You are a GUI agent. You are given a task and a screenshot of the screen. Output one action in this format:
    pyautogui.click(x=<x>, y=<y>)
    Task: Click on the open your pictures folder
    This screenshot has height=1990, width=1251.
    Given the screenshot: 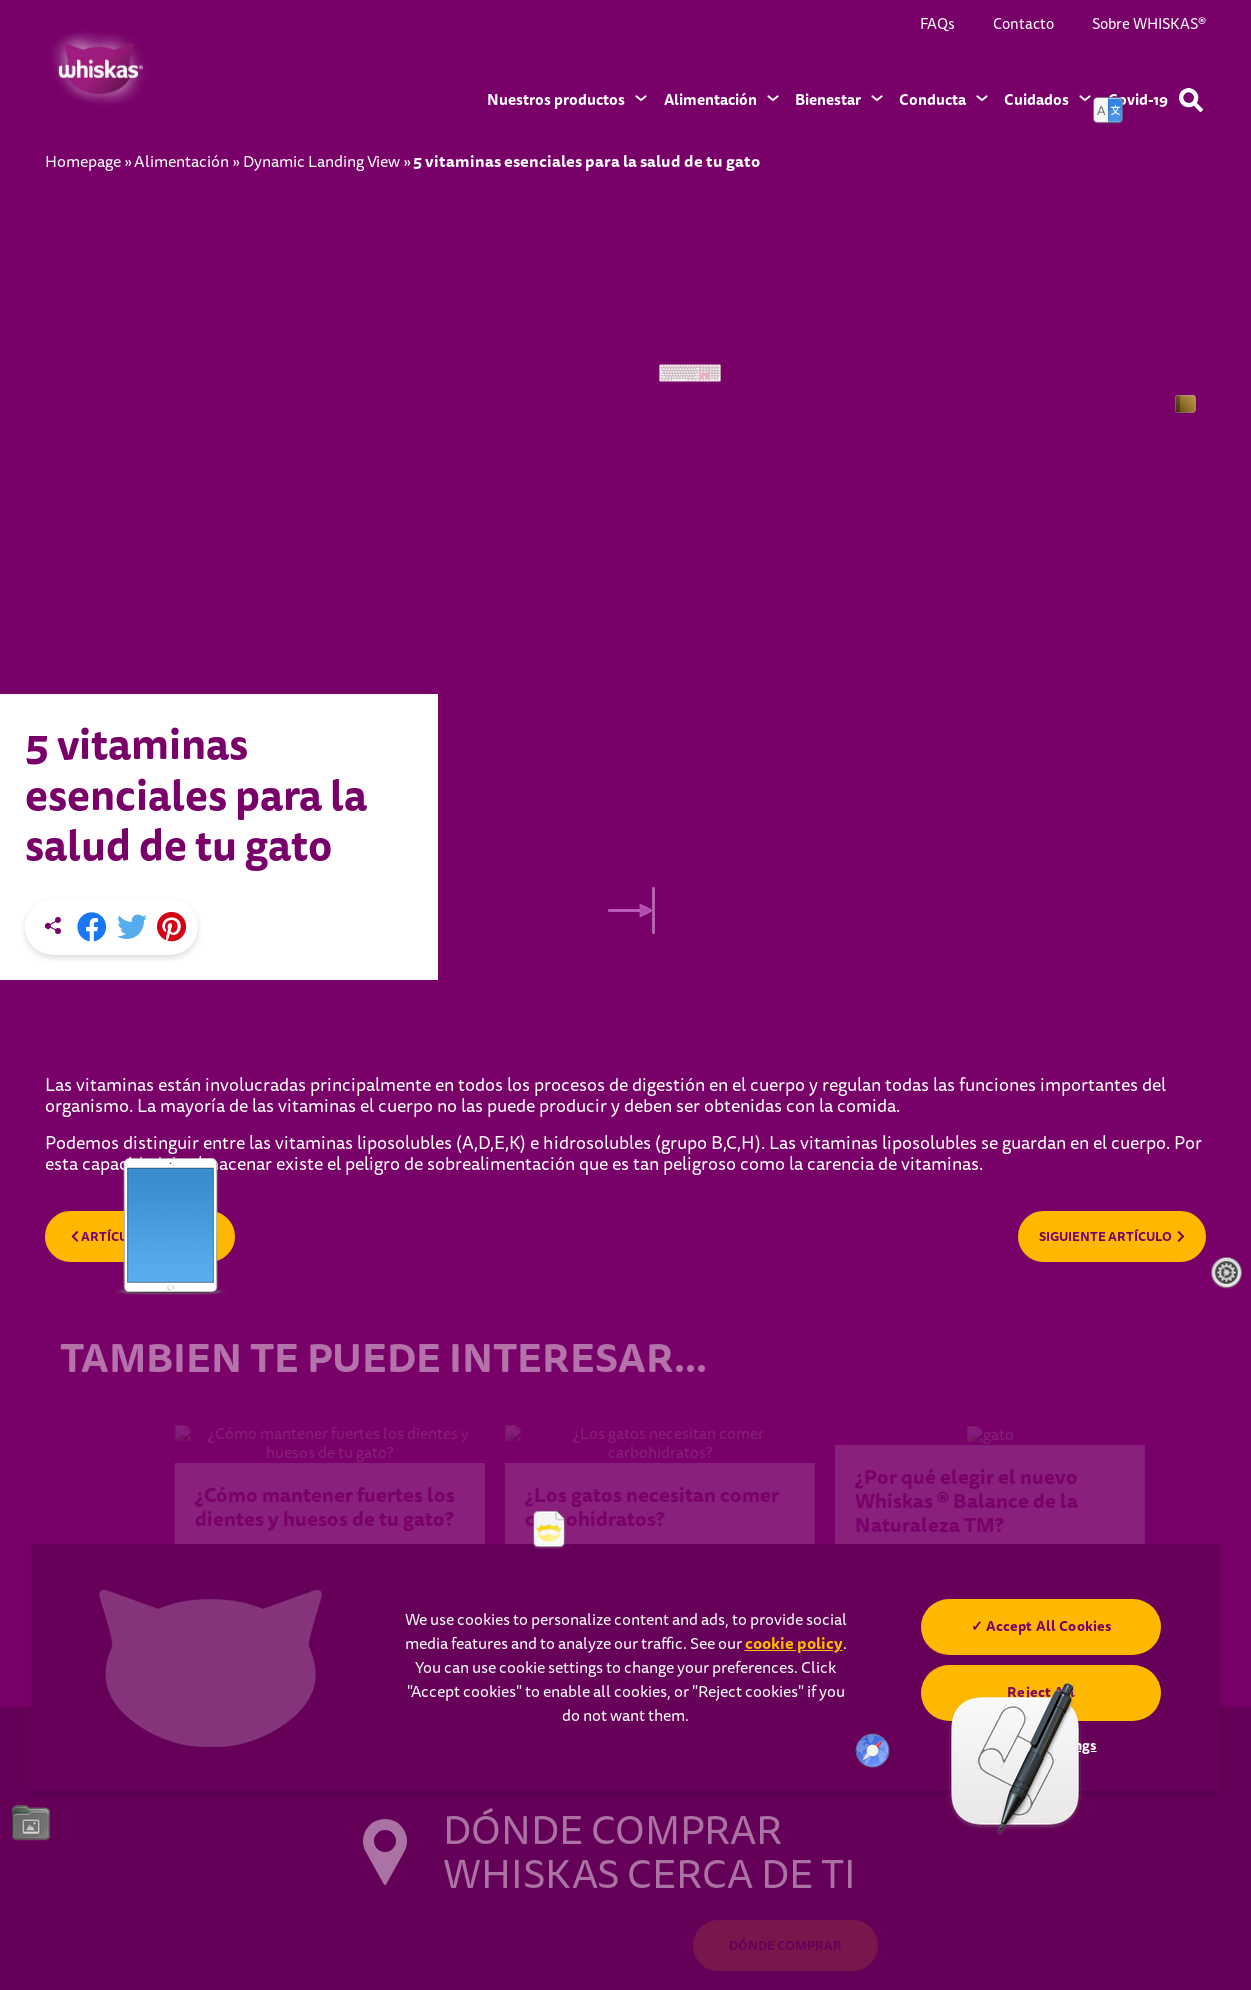 What is the action you would take?
    pyautogui.click(x=31, y=1822)
    